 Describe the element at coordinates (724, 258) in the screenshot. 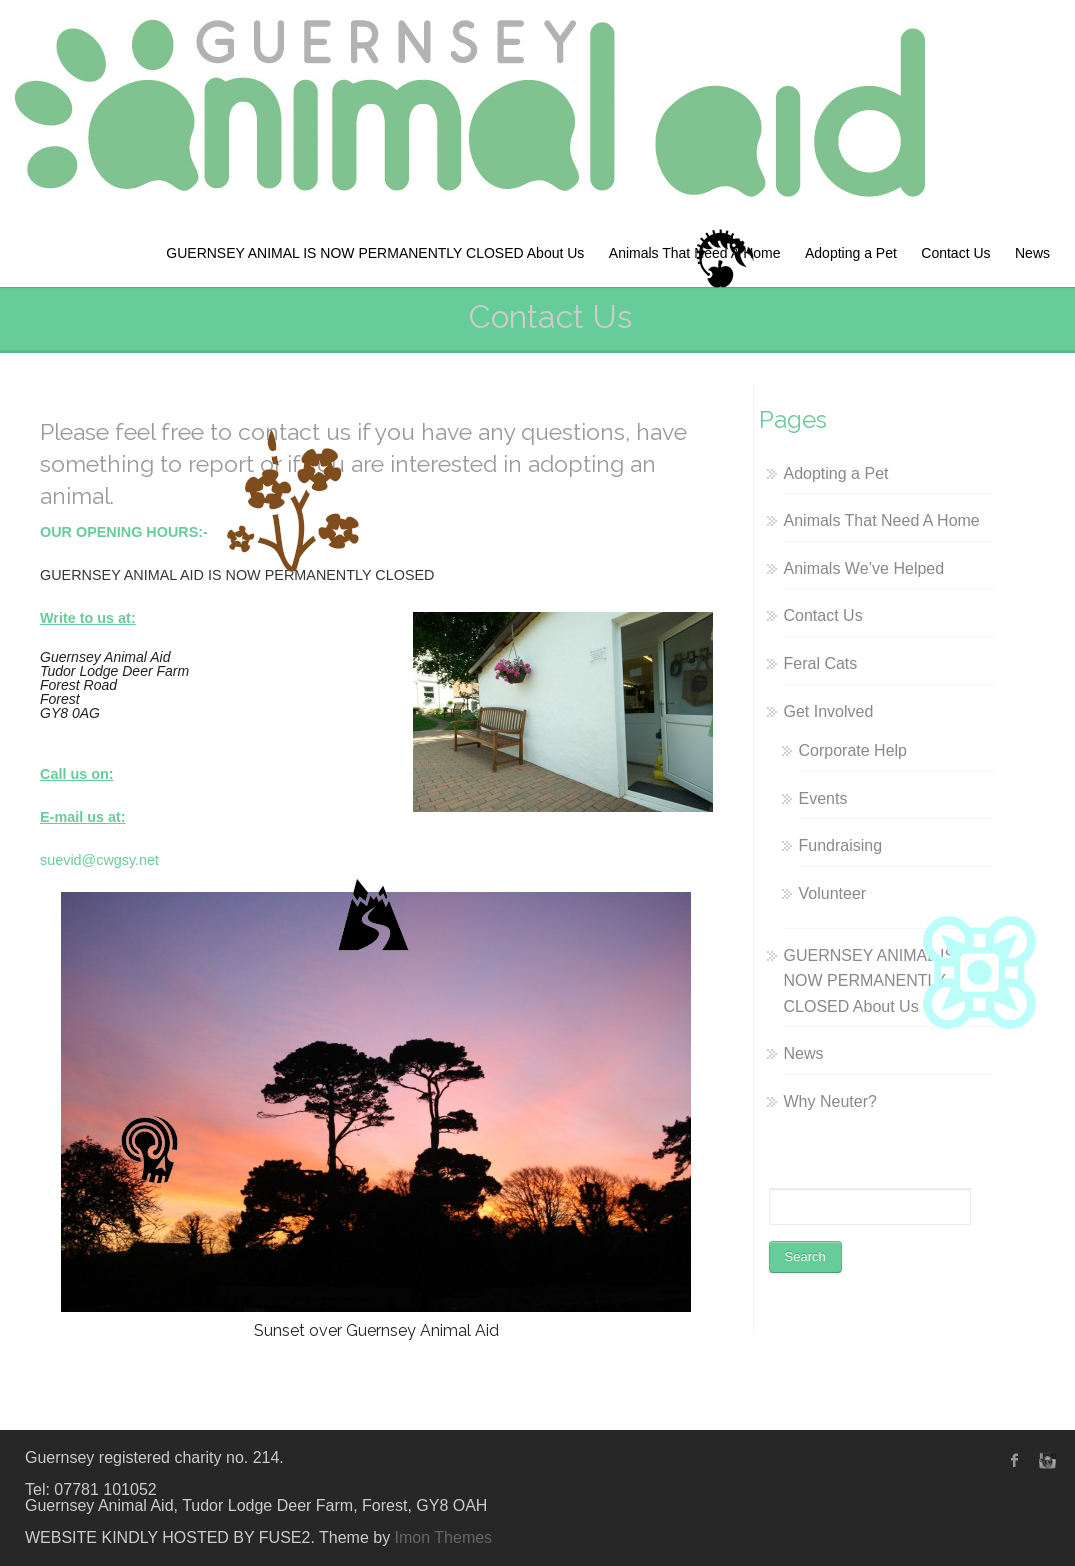

I see `indicates a pest or infestation in a farming/gardening game` at that location.